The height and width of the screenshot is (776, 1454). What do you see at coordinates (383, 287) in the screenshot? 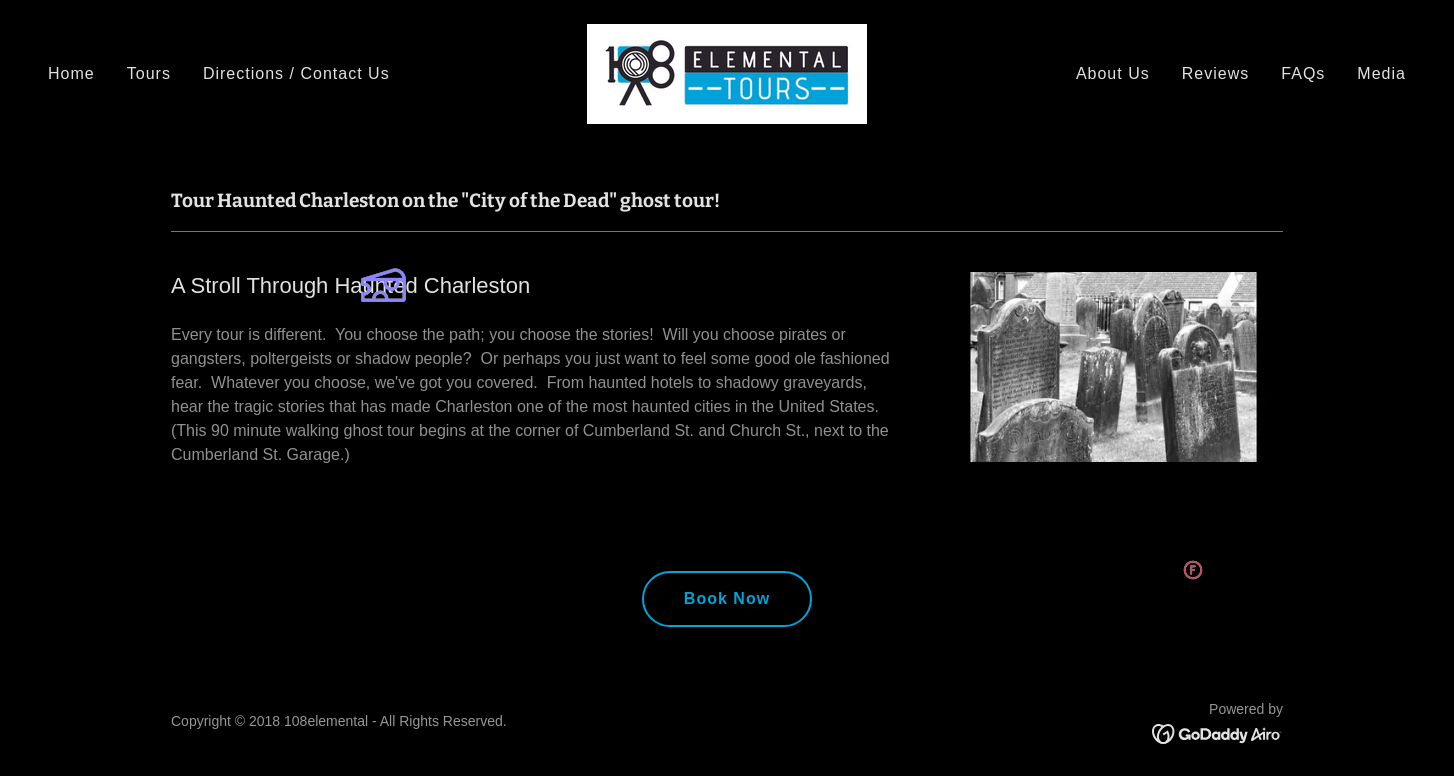
I see `cheese or dairy product category` at bounding box center [383, 287].